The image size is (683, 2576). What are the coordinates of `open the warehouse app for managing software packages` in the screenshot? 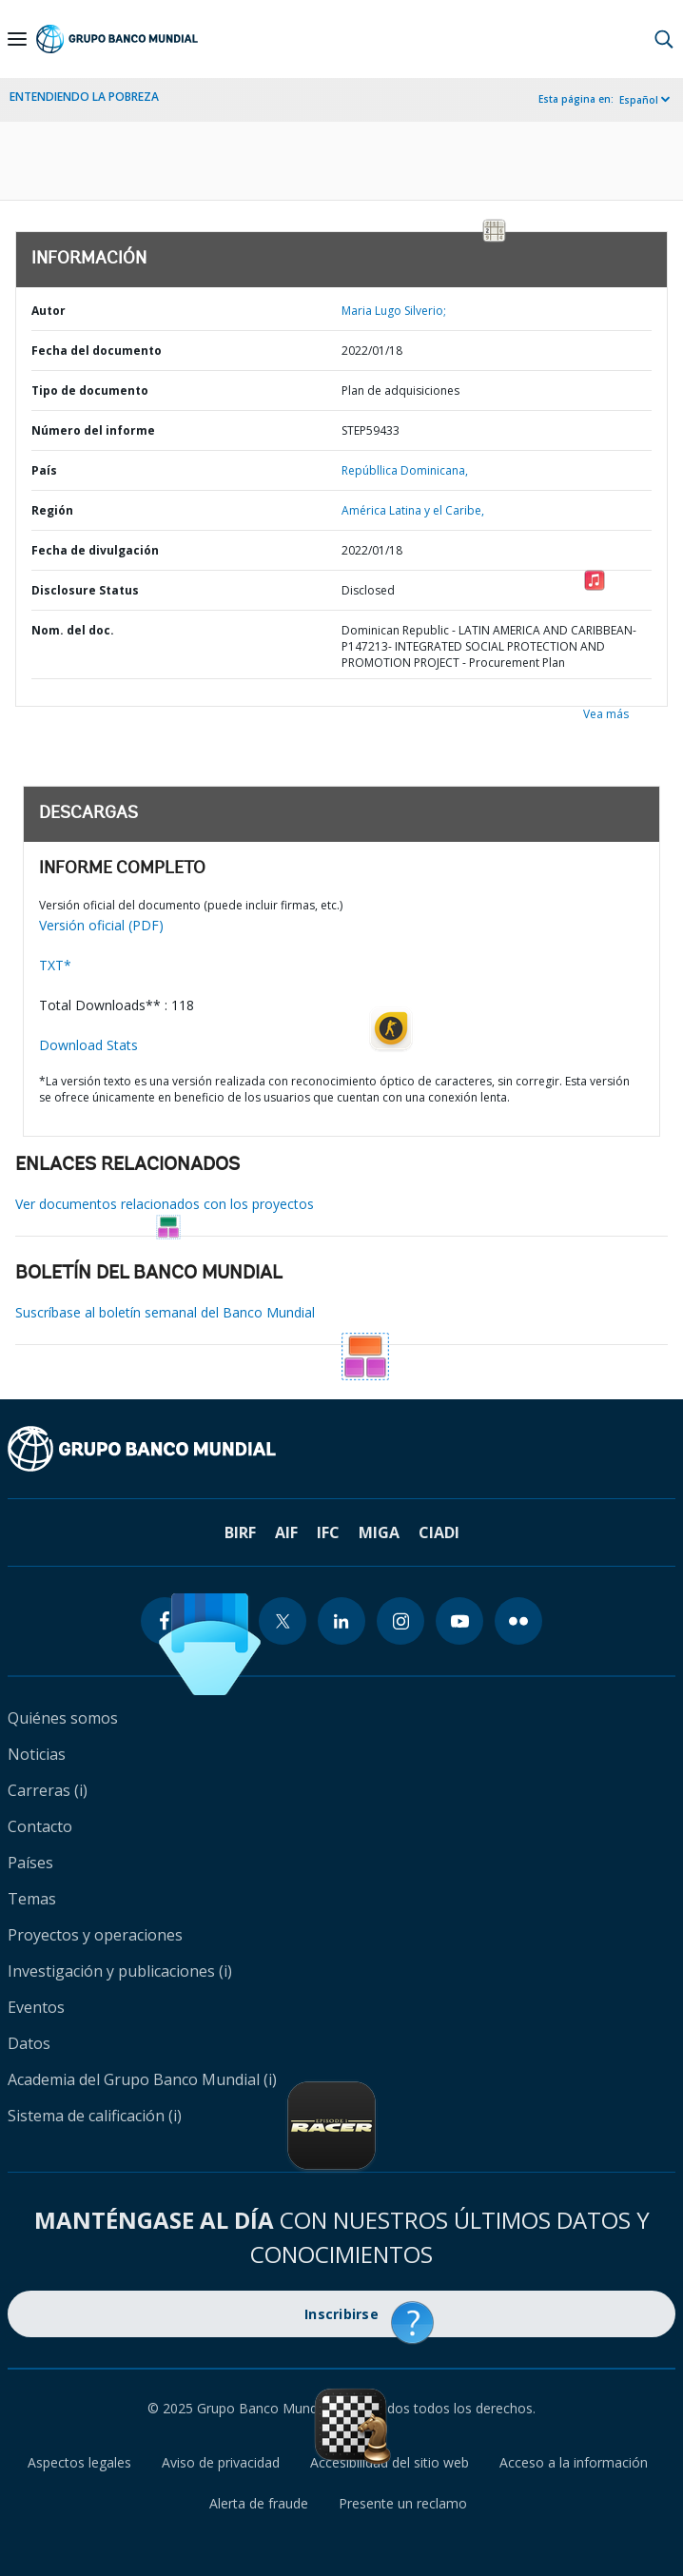 It's located at (209, 1644).